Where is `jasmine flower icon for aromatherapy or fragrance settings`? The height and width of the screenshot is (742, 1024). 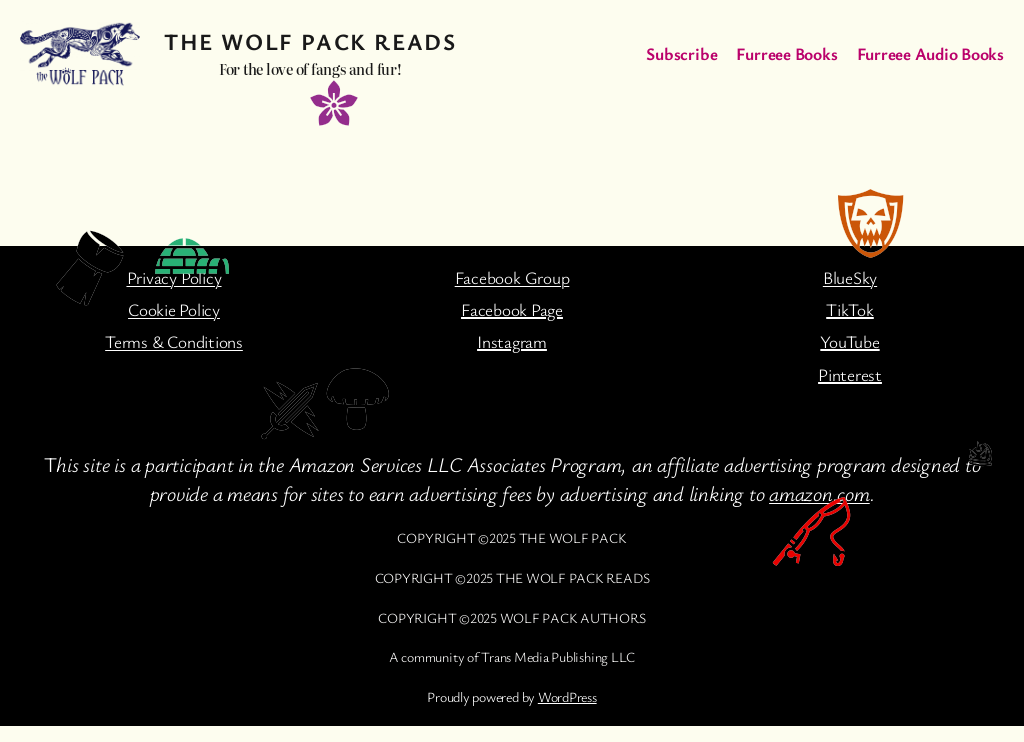
jasmine flower icon for aromatherapy or fragrance settings is located at coordinates (334, 103).